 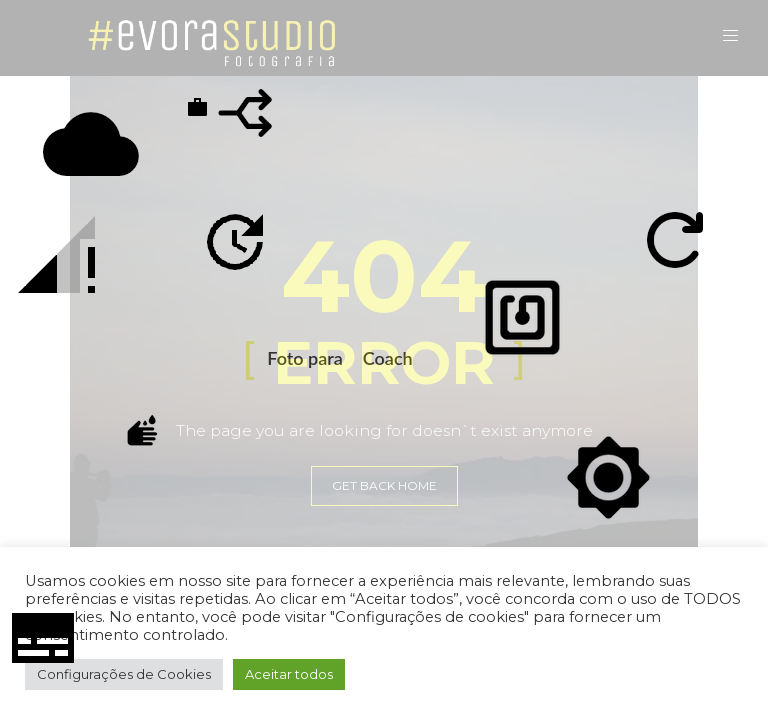 I want to click on indicates weak cellular signal with no internet connection, so click(x=56, y=254).